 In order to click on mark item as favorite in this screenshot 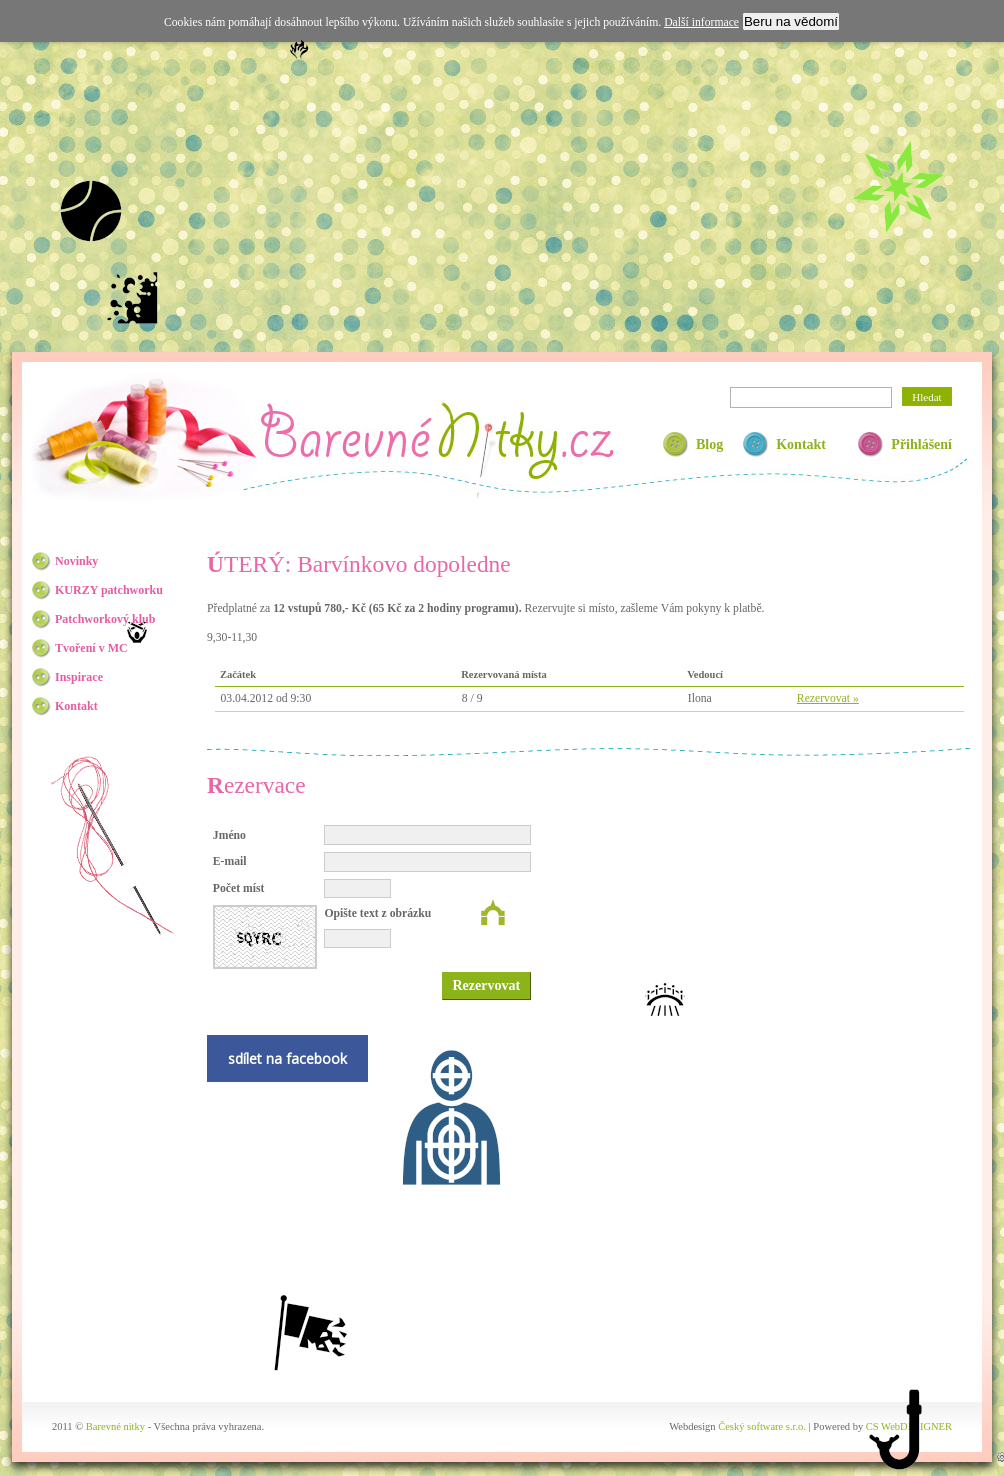, I will do `click(898, 187)`.